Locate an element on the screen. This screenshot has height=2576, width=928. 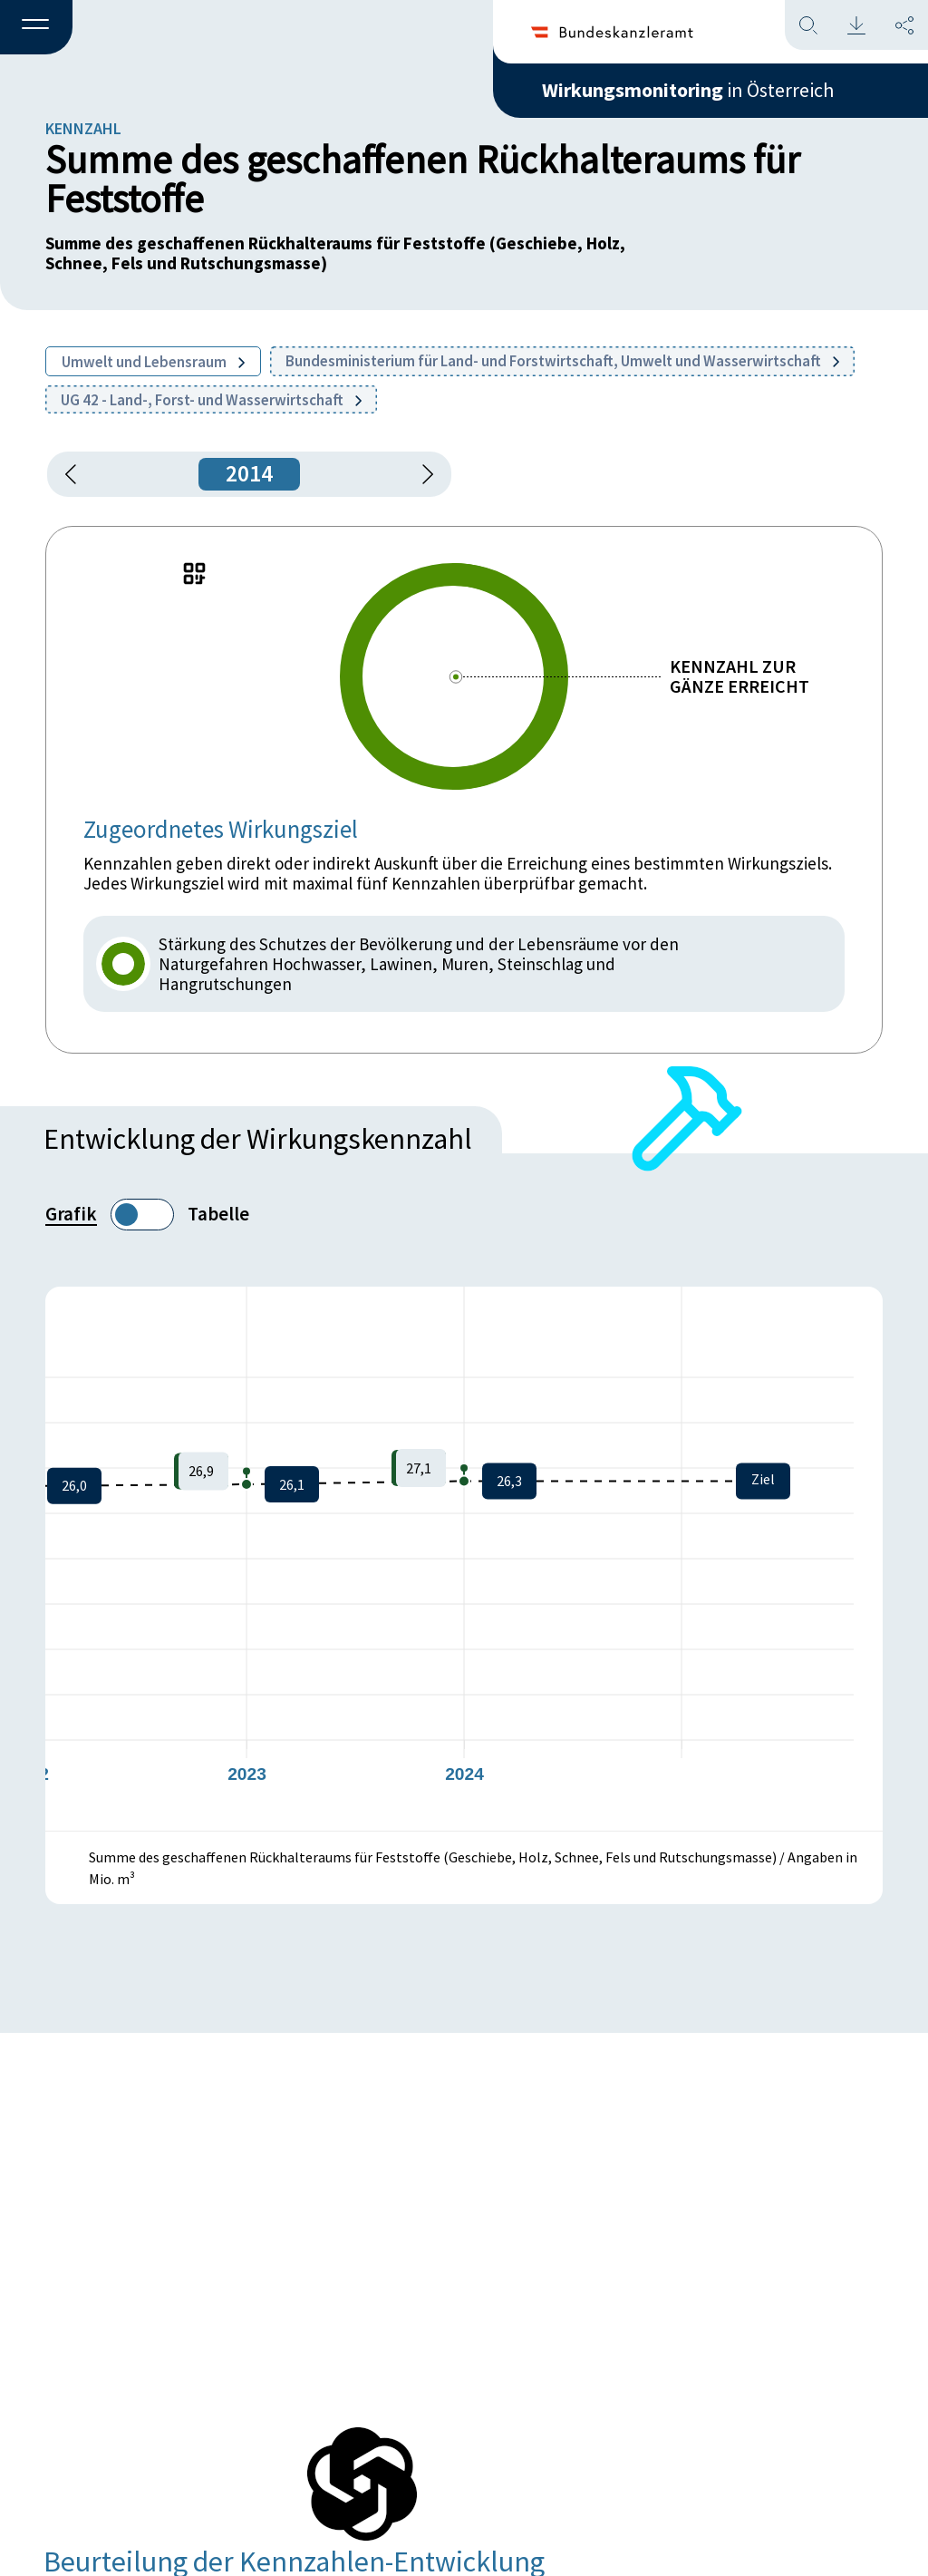
access tools or settings is located at coordinates (687, 1116).